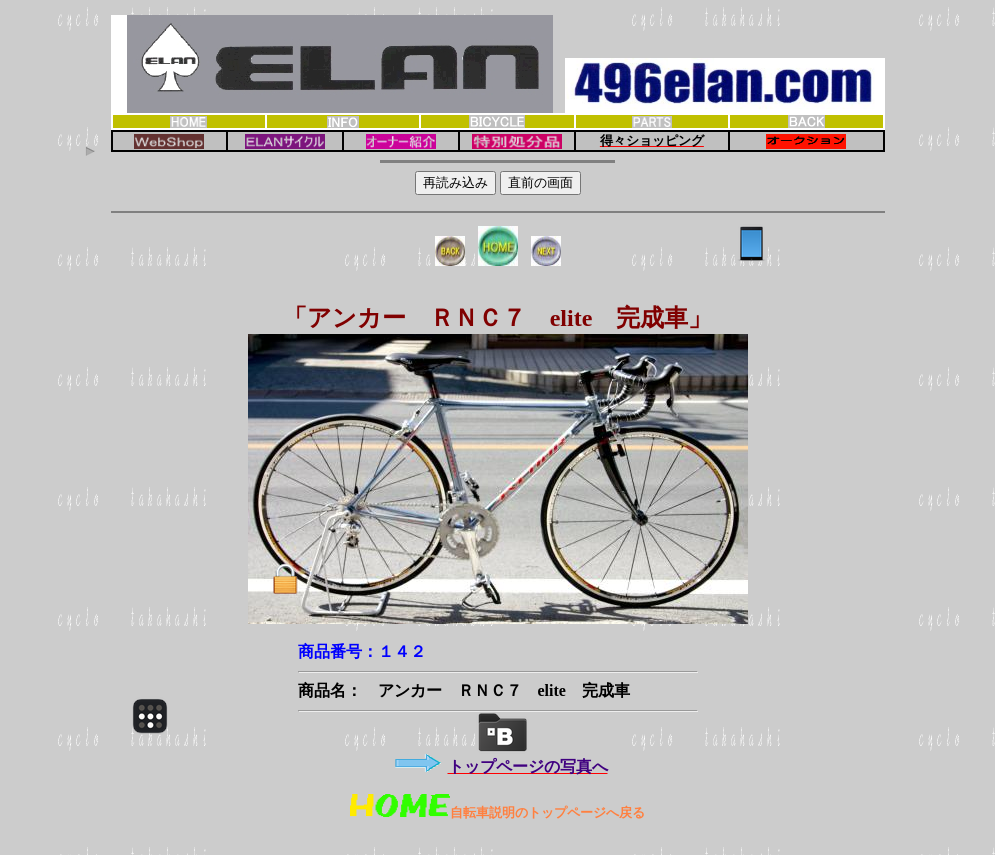 This screenshot has width=995, height=855. What do you see at coordinates (91, 152) in the screenshot?
I see `navigate to the next item or section` at bounding box center [91, 152].